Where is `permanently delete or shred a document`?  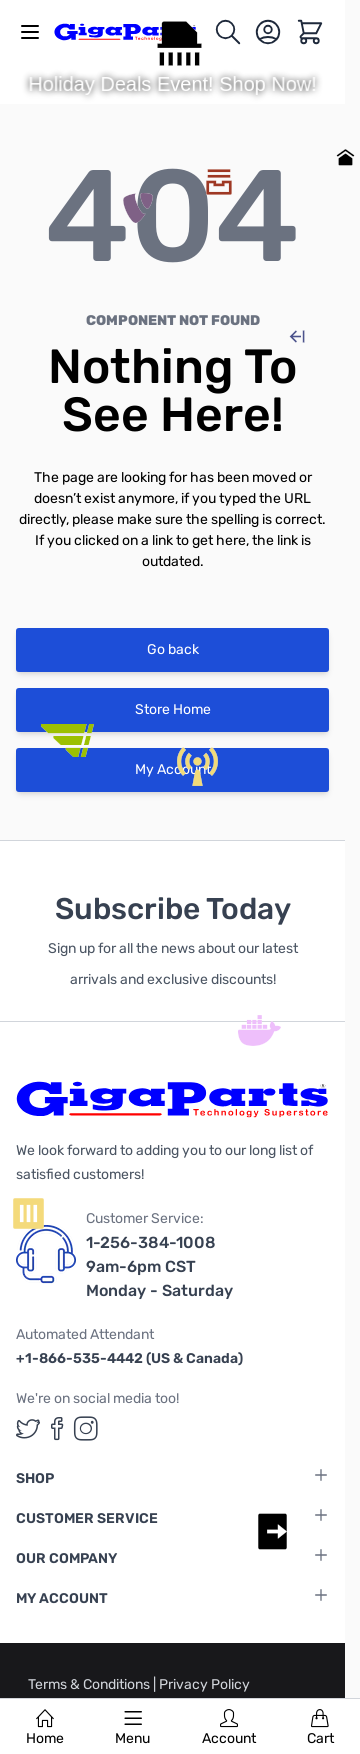 permanently delete or shred a document is located at coordinates (179, 43).